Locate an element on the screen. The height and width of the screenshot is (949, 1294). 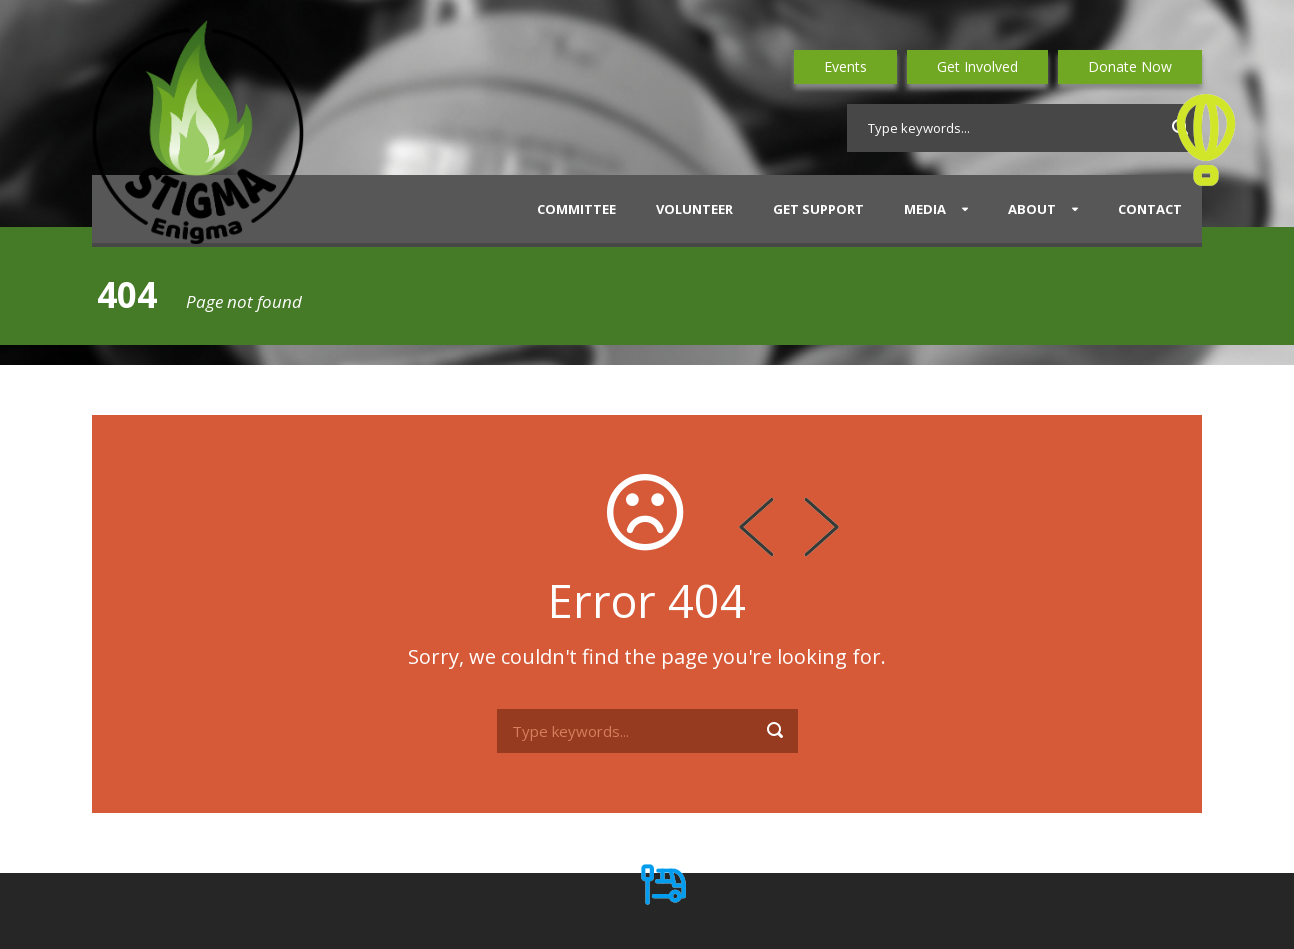
view or edit source code is located at coordinates (789, 527).